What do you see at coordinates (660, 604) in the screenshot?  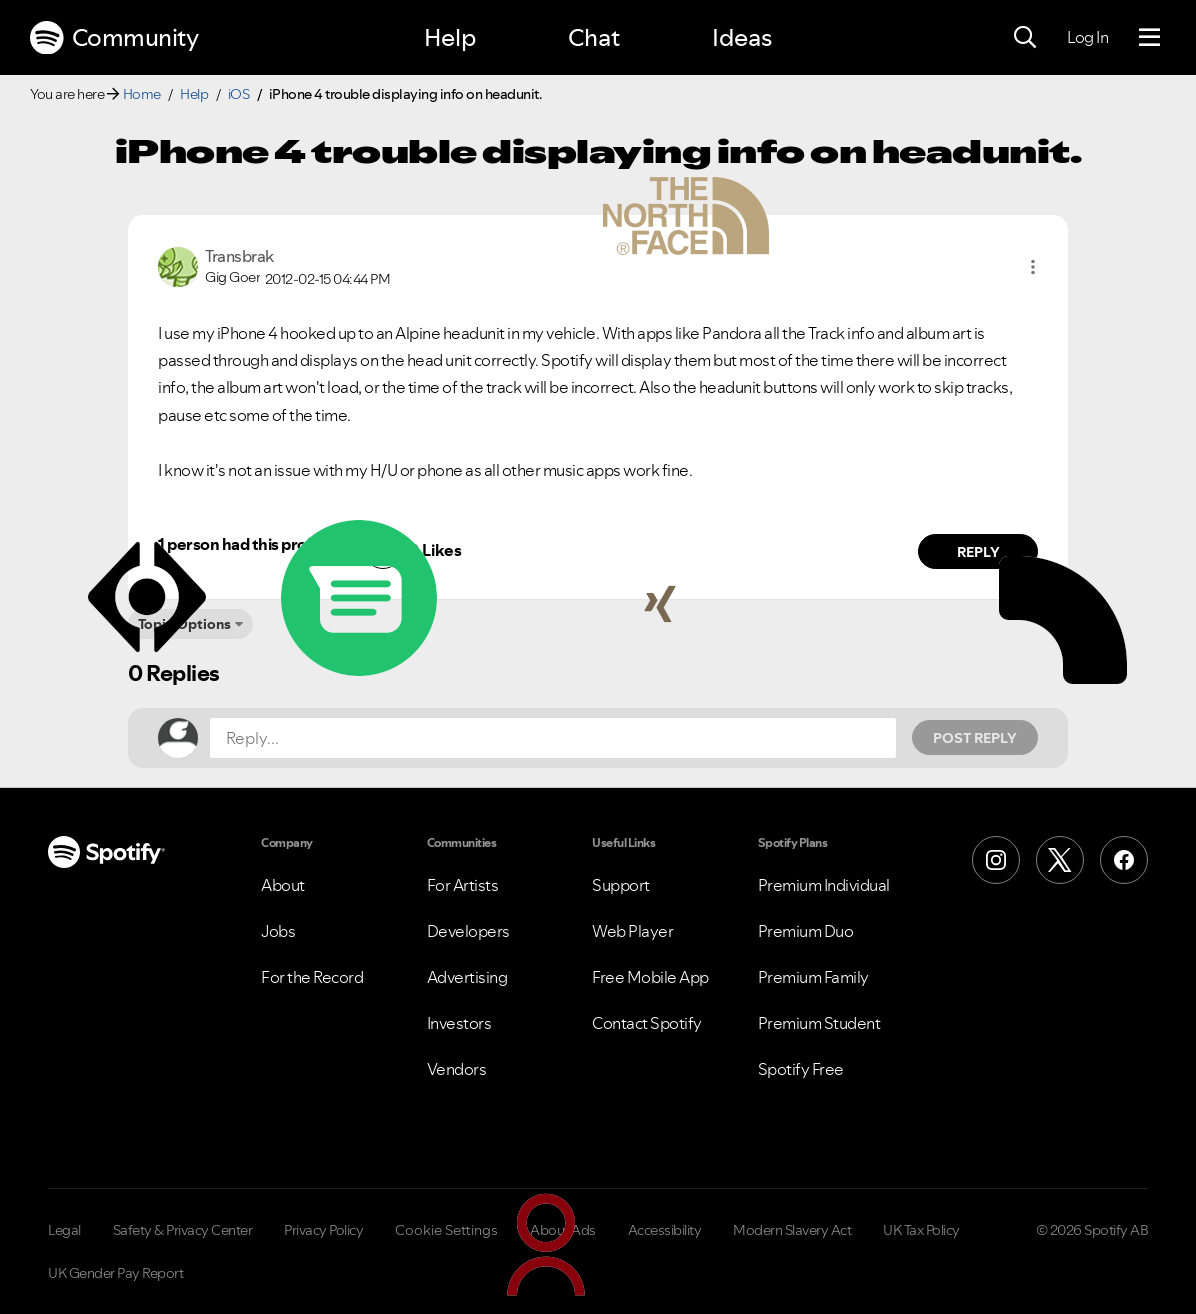 I see `link to xing professional network profile` at bounding box center [660, 604].